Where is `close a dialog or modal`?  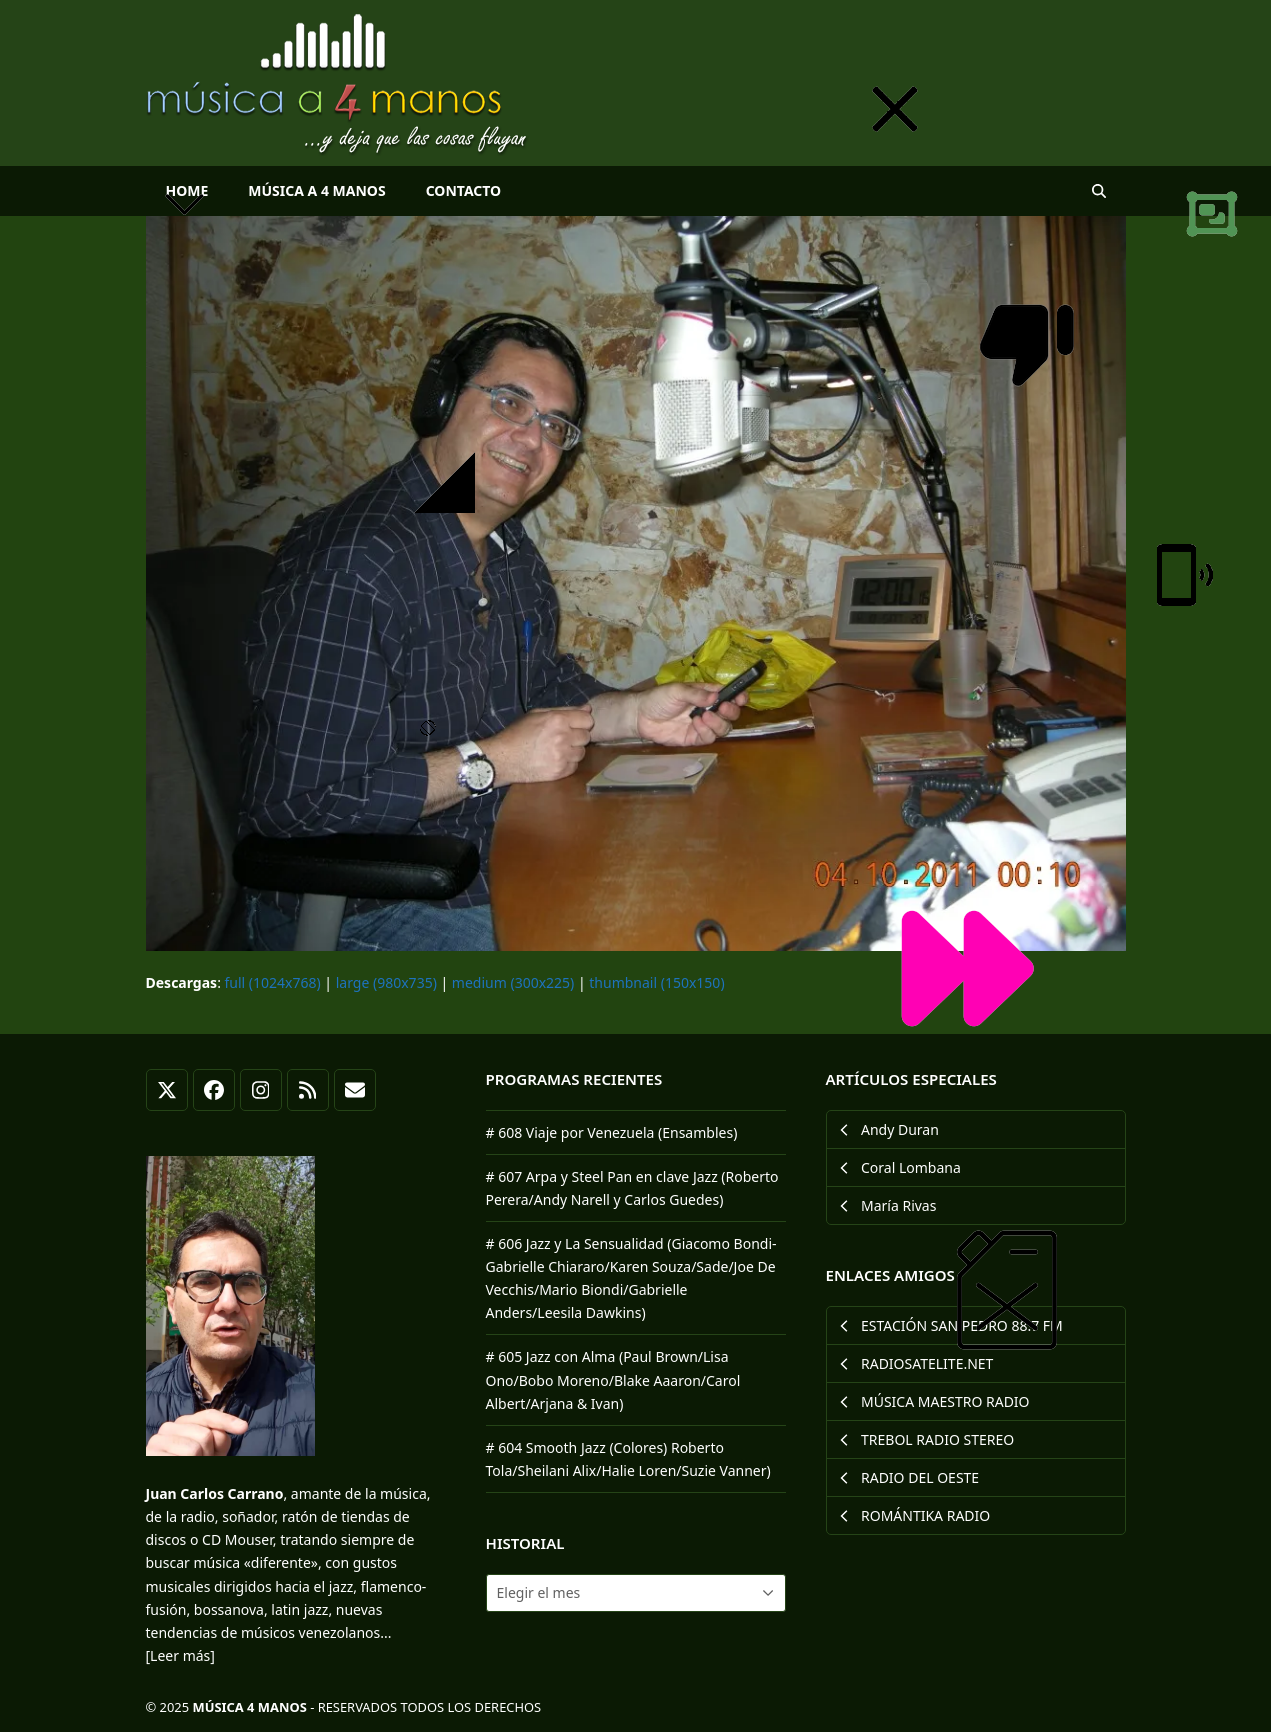
close a dialog or modal is located at coordinates (895, 109).